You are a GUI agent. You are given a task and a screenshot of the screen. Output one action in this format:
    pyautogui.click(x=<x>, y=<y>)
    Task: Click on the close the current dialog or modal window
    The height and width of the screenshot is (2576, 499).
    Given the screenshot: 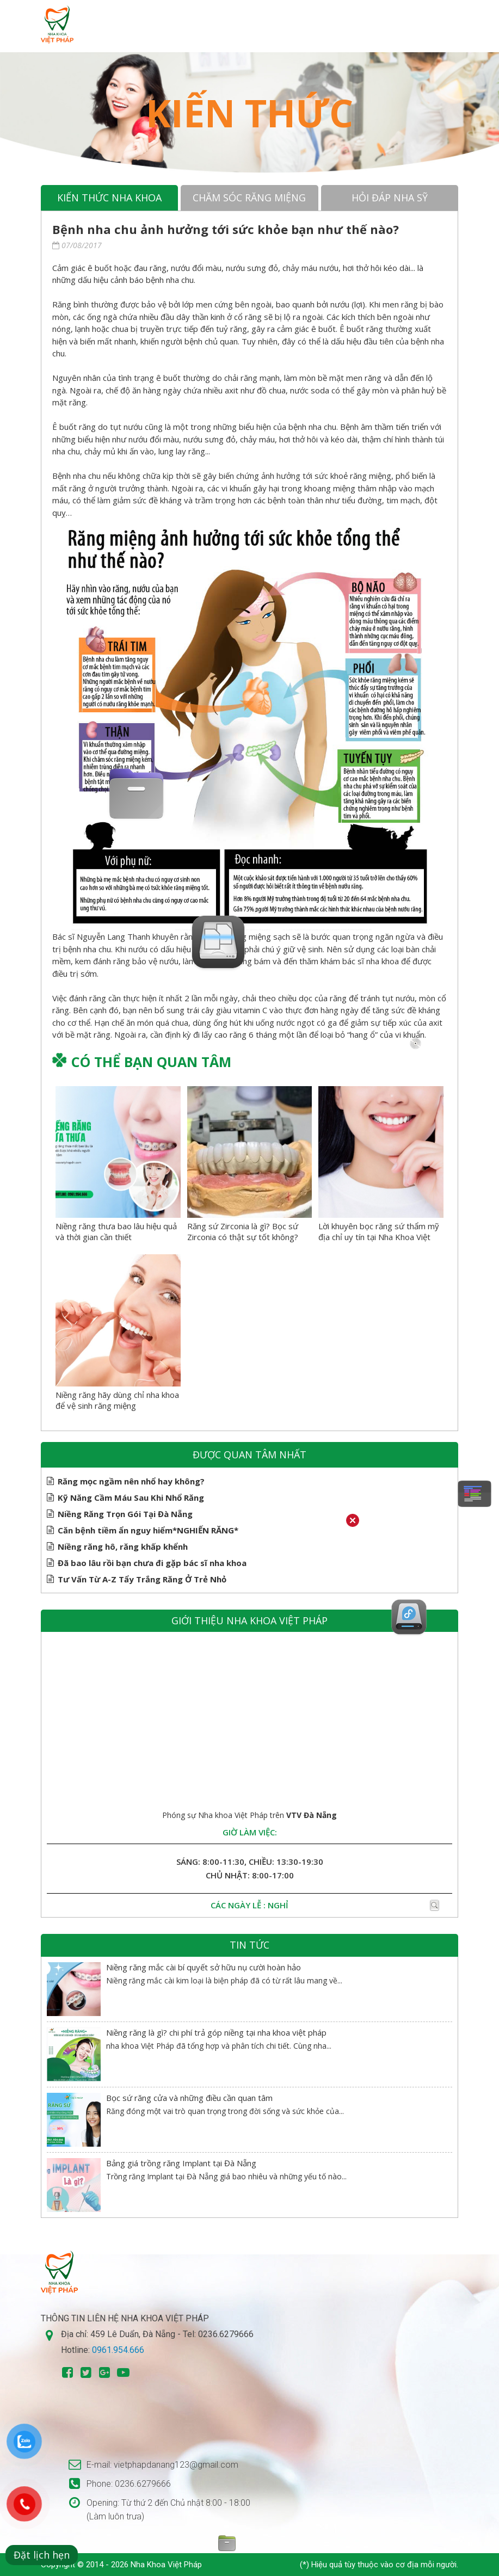 What is the action you would take?
    pyautogui.click(x=353, y=1520)
    